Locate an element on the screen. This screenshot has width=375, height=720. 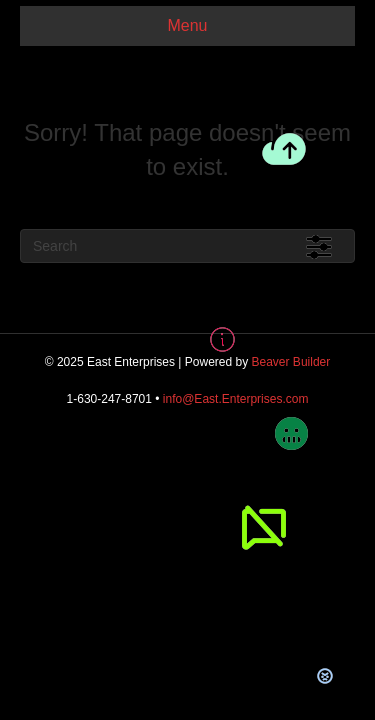
mute or disable chat notifications is located at coordinates (264, 526).